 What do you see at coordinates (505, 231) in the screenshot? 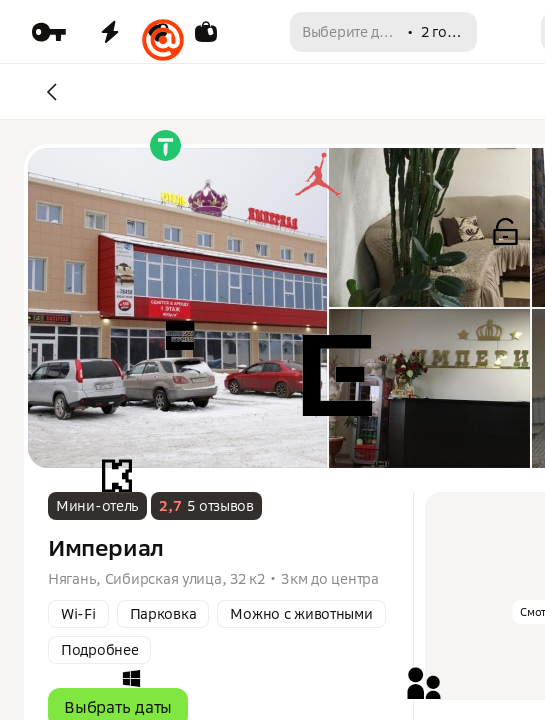
I see `unlock a secured item or feature` at bounding box center [505, 231].